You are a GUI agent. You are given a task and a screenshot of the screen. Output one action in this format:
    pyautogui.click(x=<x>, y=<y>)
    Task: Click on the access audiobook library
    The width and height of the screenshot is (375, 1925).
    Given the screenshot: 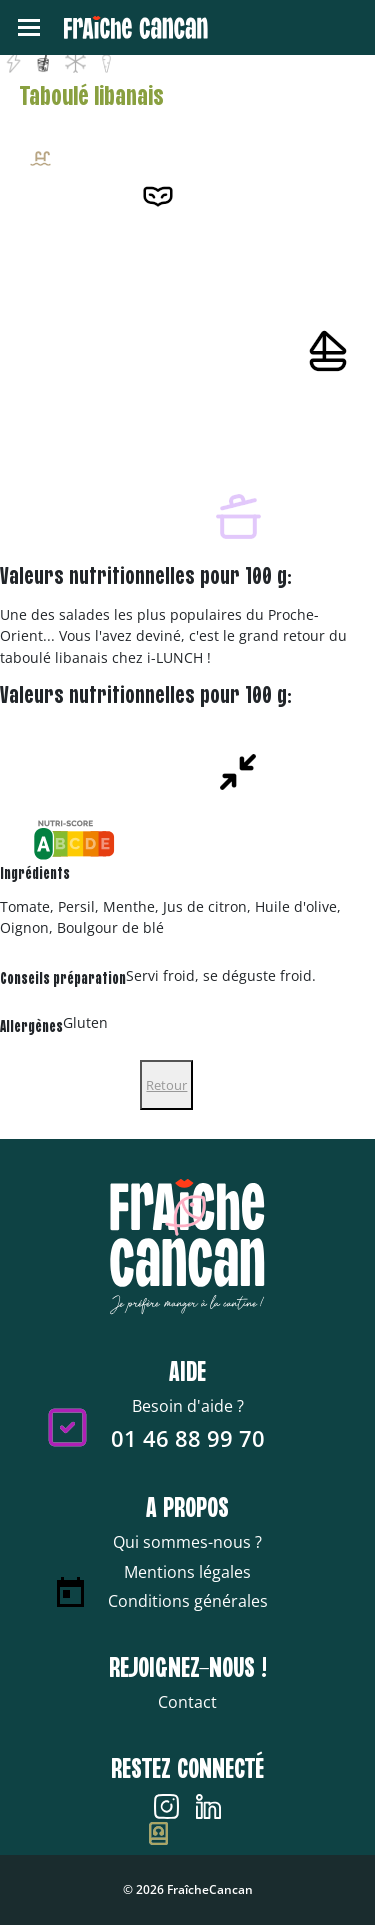 What is the action you would take?
    pyautogui.click(x=158, y=1833)
    